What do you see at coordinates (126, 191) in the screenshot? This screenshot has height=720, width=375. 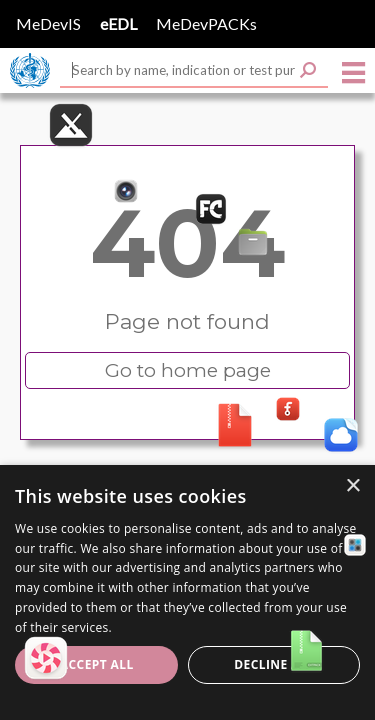 I see `open the camera app` at bounding box center [126, 191].